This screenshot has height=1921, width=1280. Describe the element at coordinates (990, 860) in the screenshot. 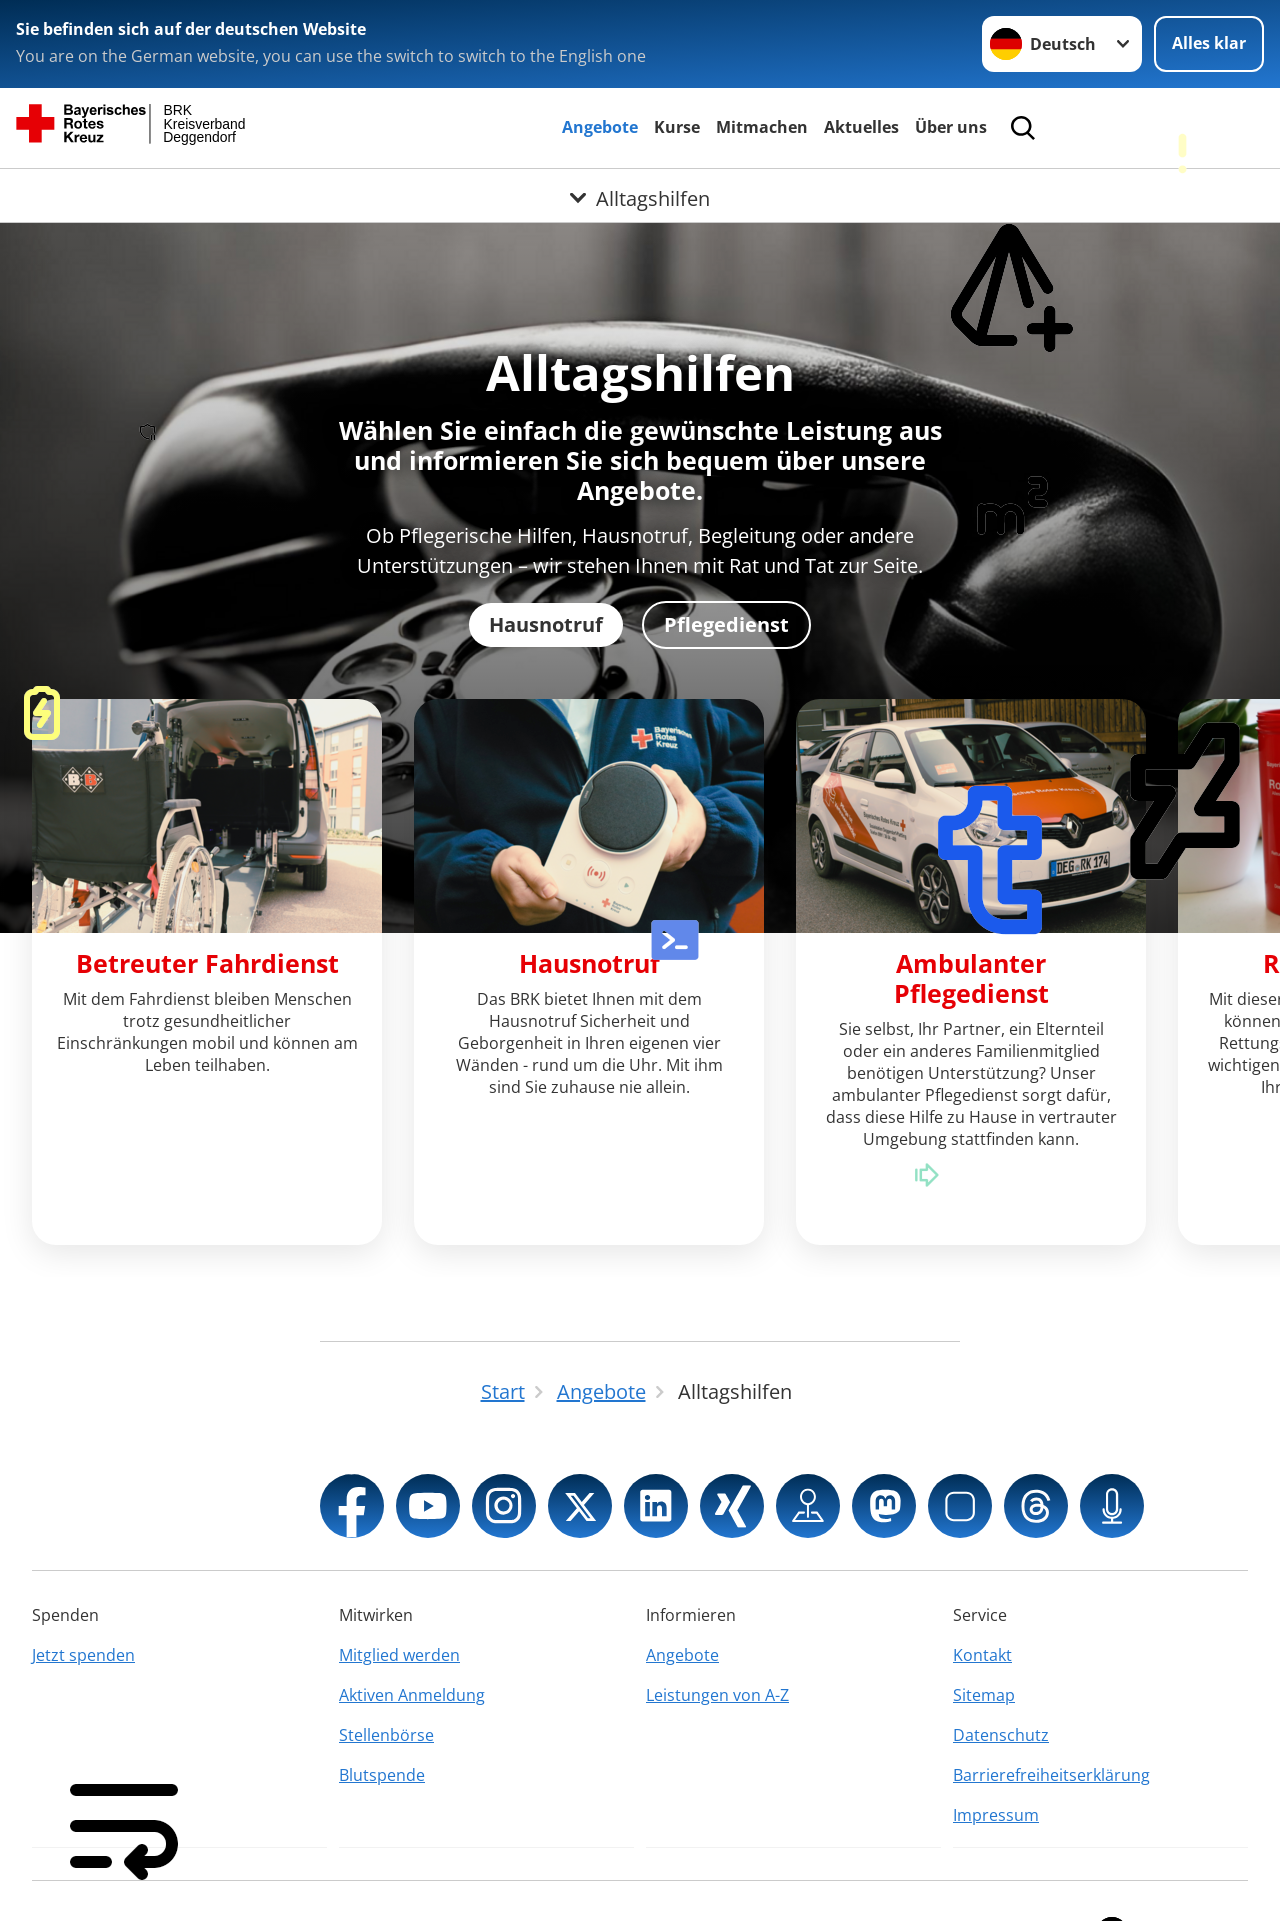

I see `open tumblr app` at that location.